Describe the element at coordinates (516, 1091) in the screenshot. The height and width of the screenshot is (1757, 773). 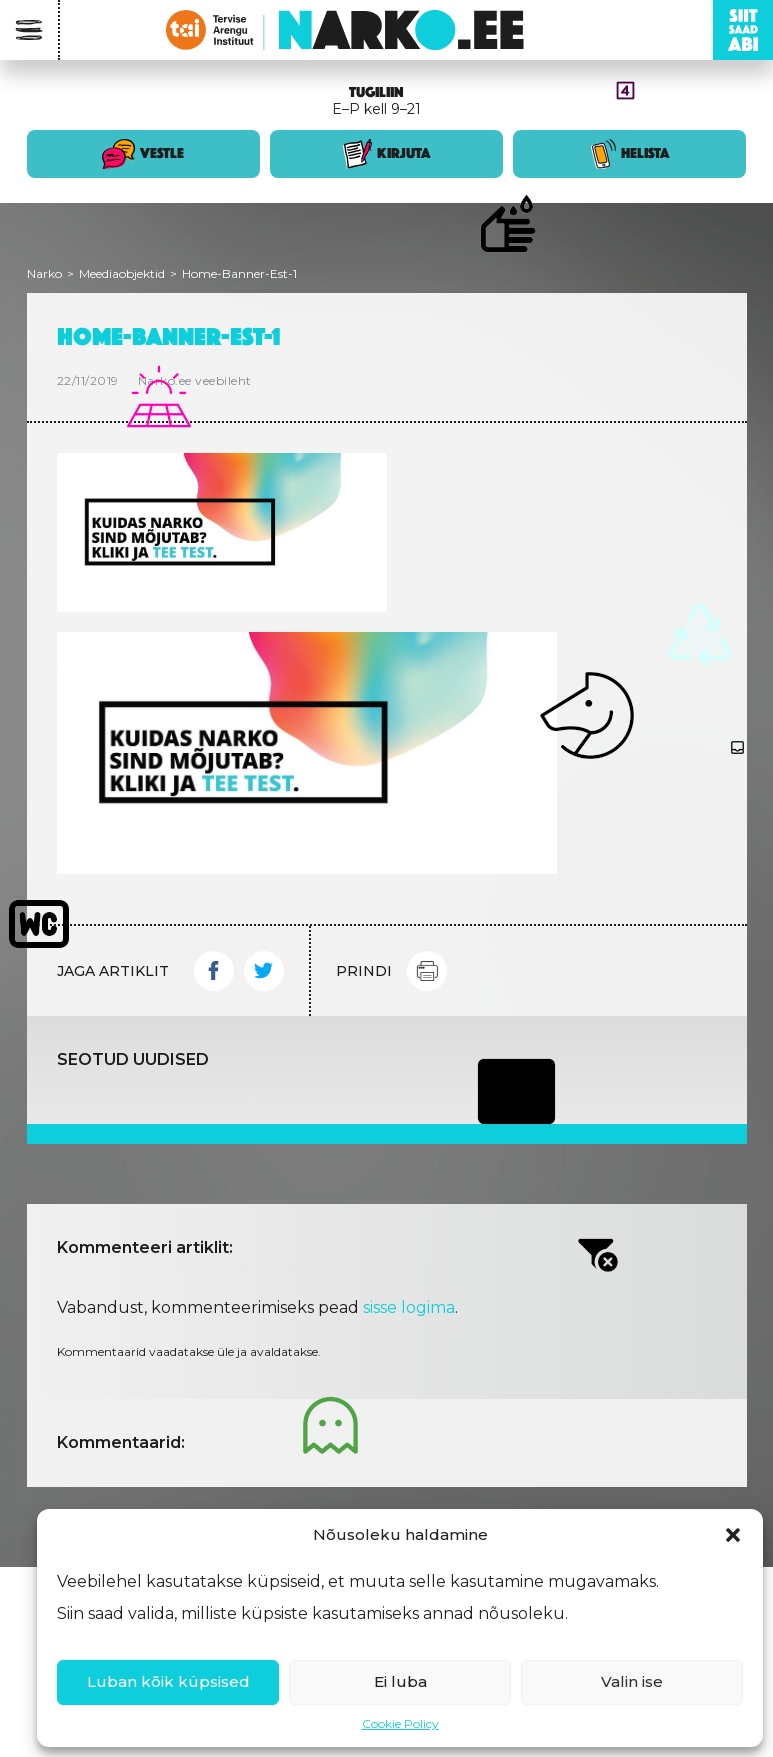
I see `placeholder for image or media content` at that location.